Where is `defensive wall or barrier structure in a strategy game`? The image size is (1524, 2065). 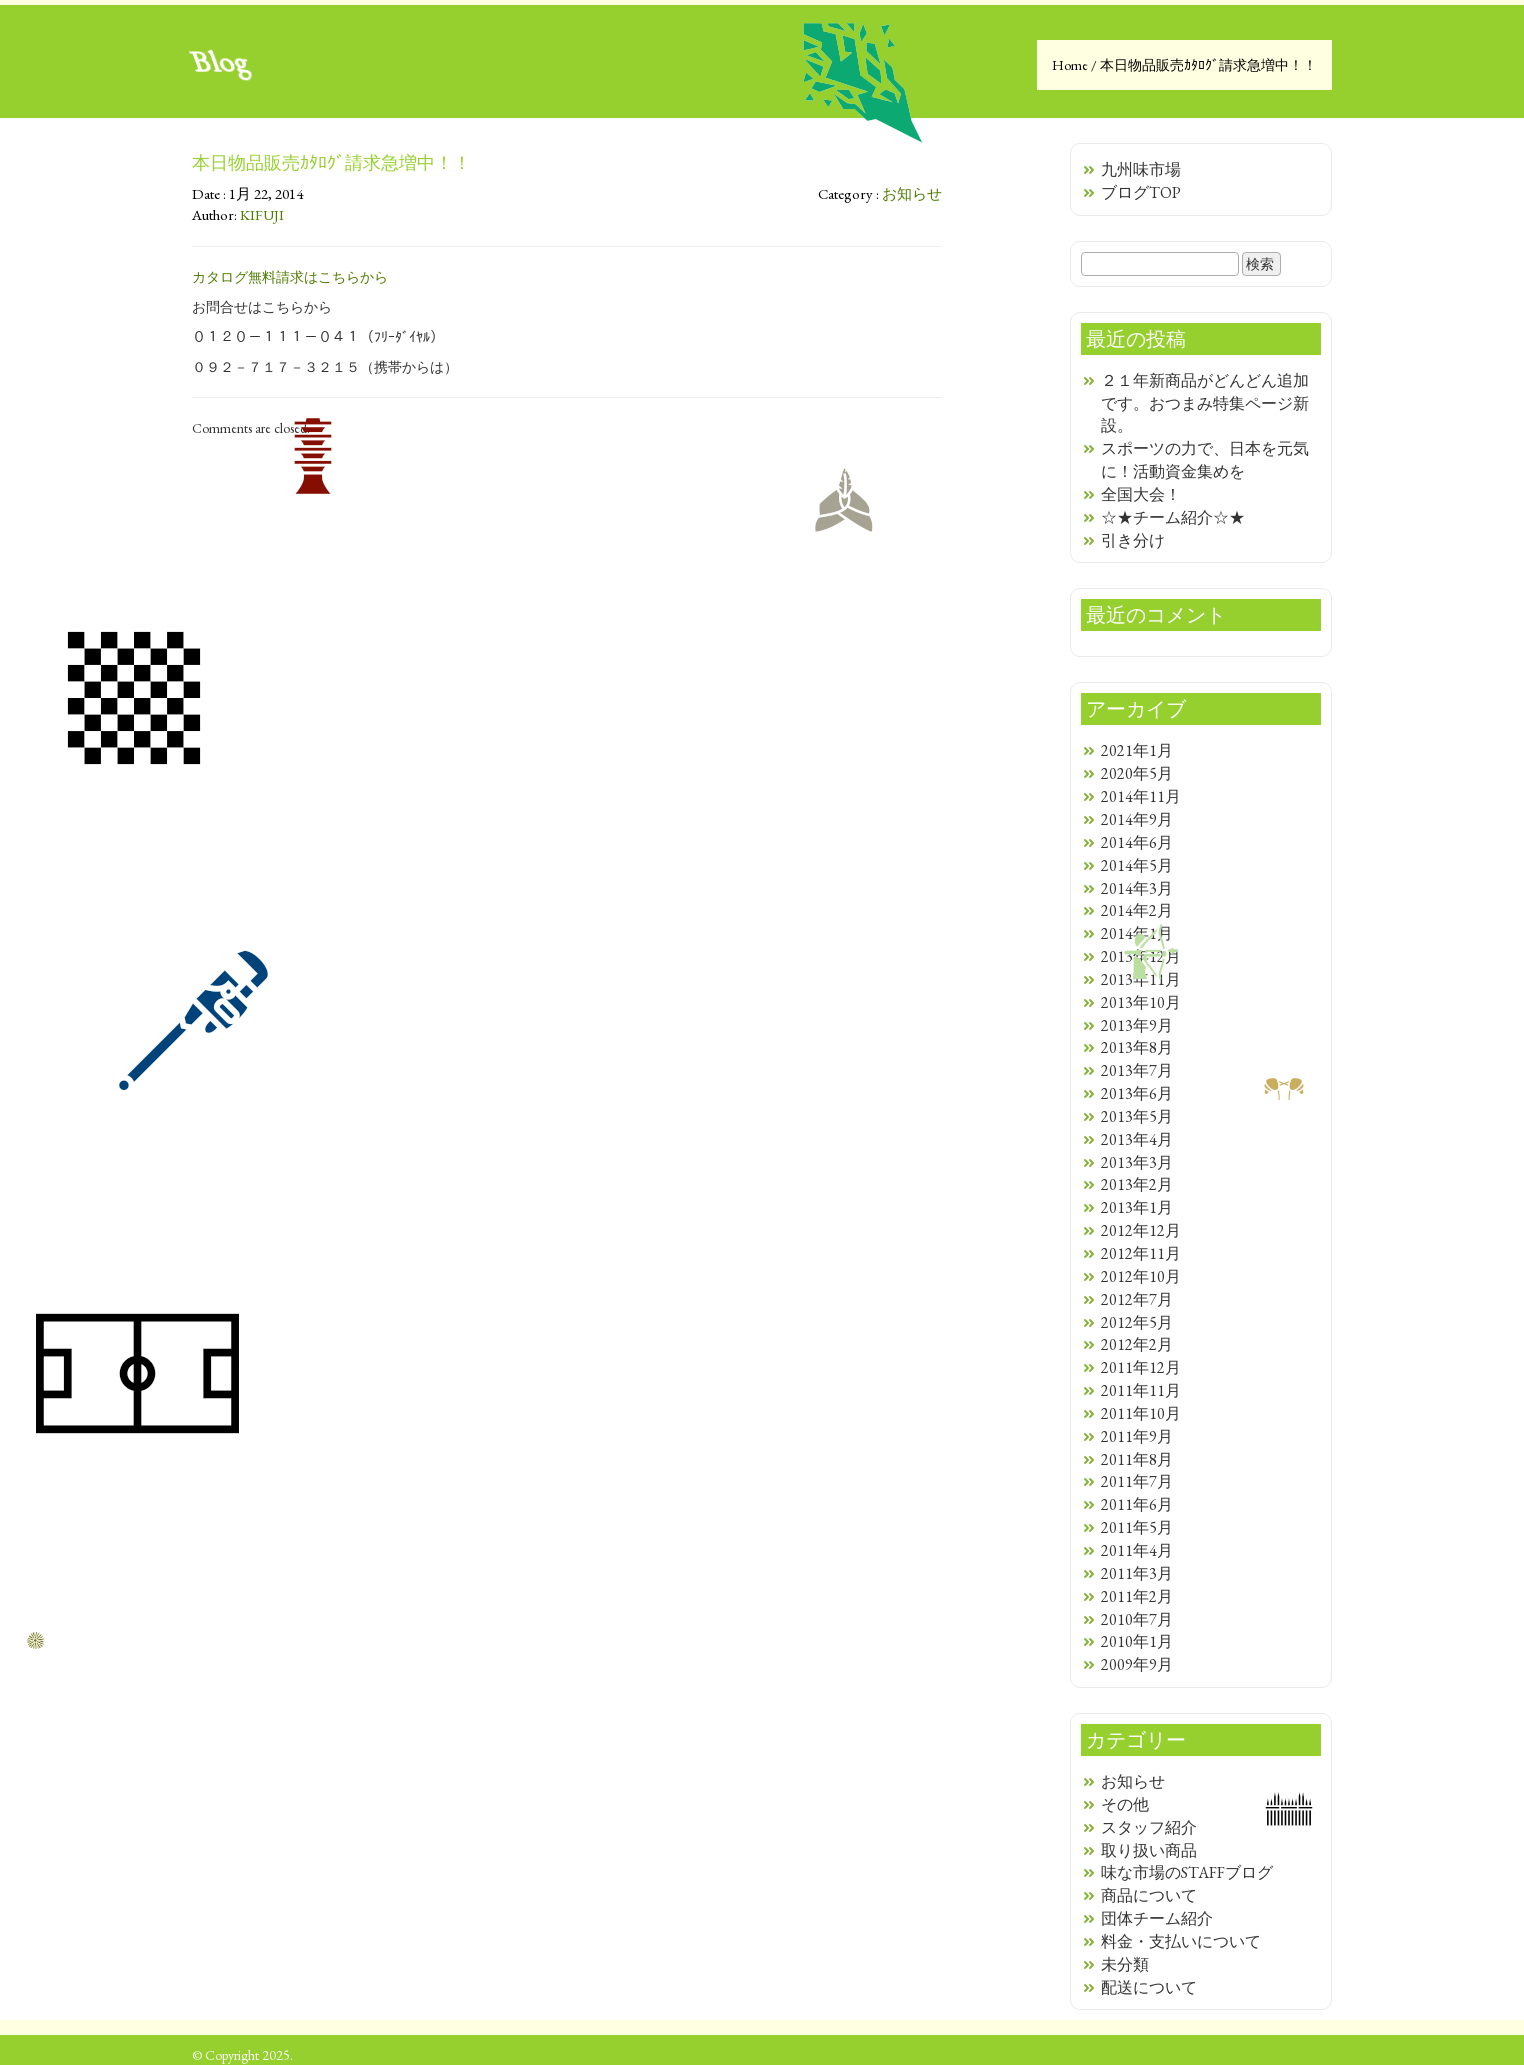 defensive wall or barrier structure in a strategy game is located at coordinates (1289, 1803).